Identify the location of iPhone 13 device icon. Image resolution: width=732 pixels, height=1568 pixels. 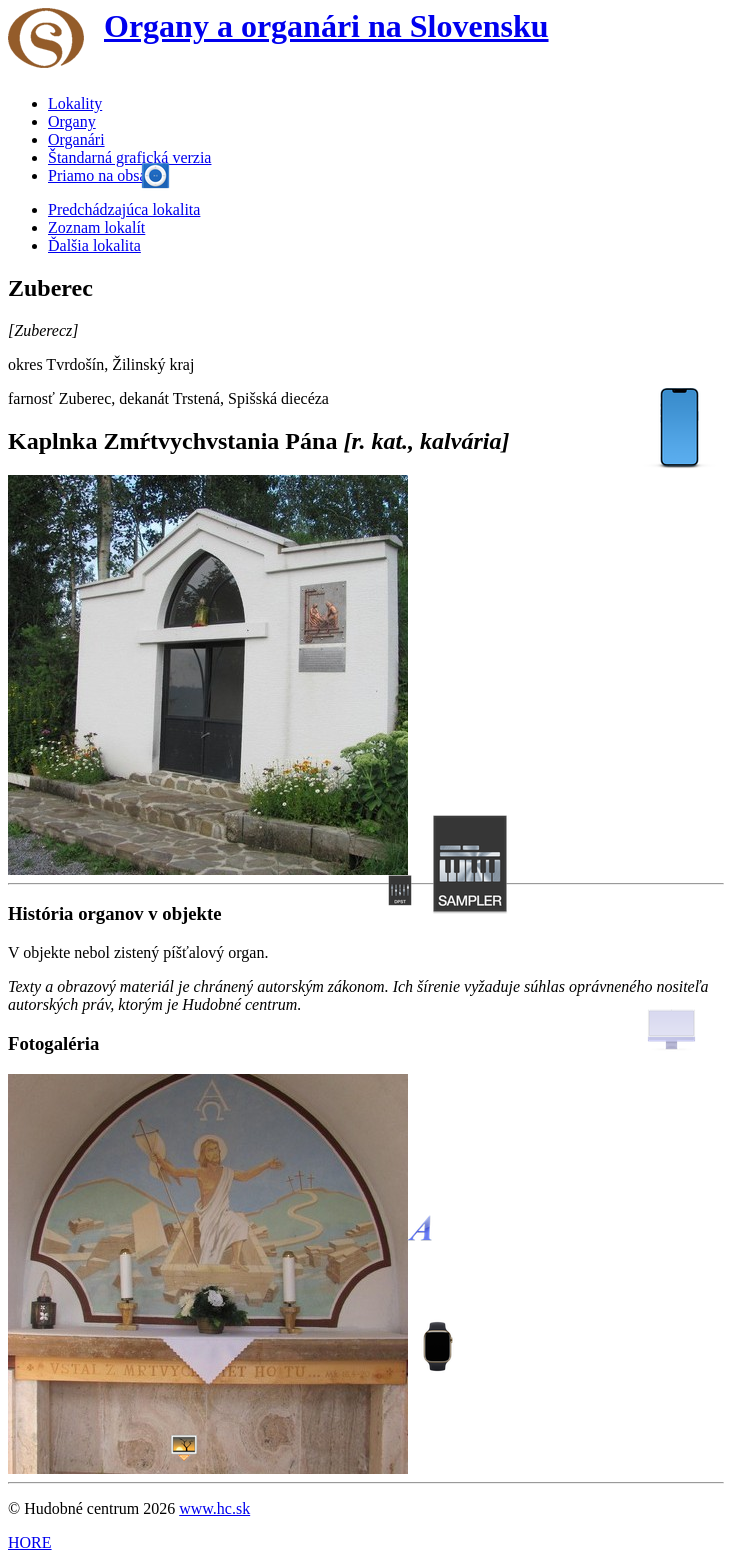
(679, 428).